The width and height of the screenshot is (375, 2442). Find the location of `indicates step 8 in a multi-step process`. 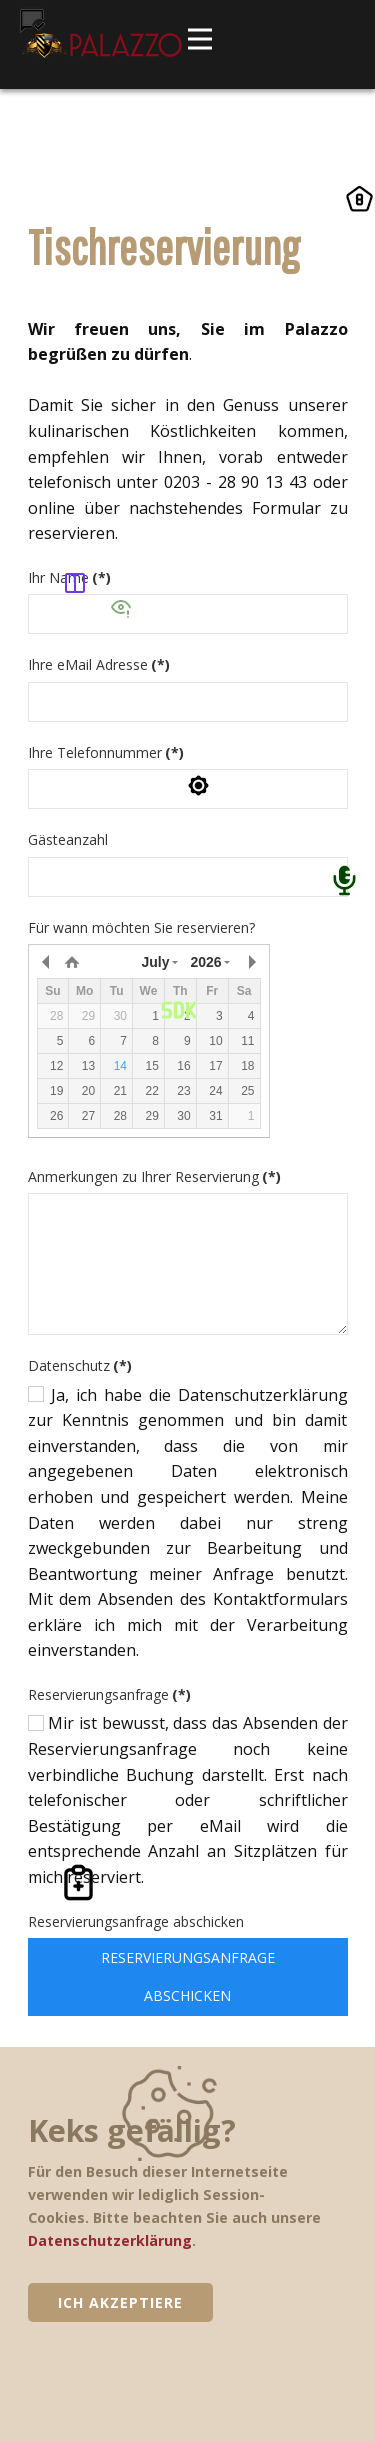

indicates step 8 in a multi-step process is located at coordinates (359, 199).